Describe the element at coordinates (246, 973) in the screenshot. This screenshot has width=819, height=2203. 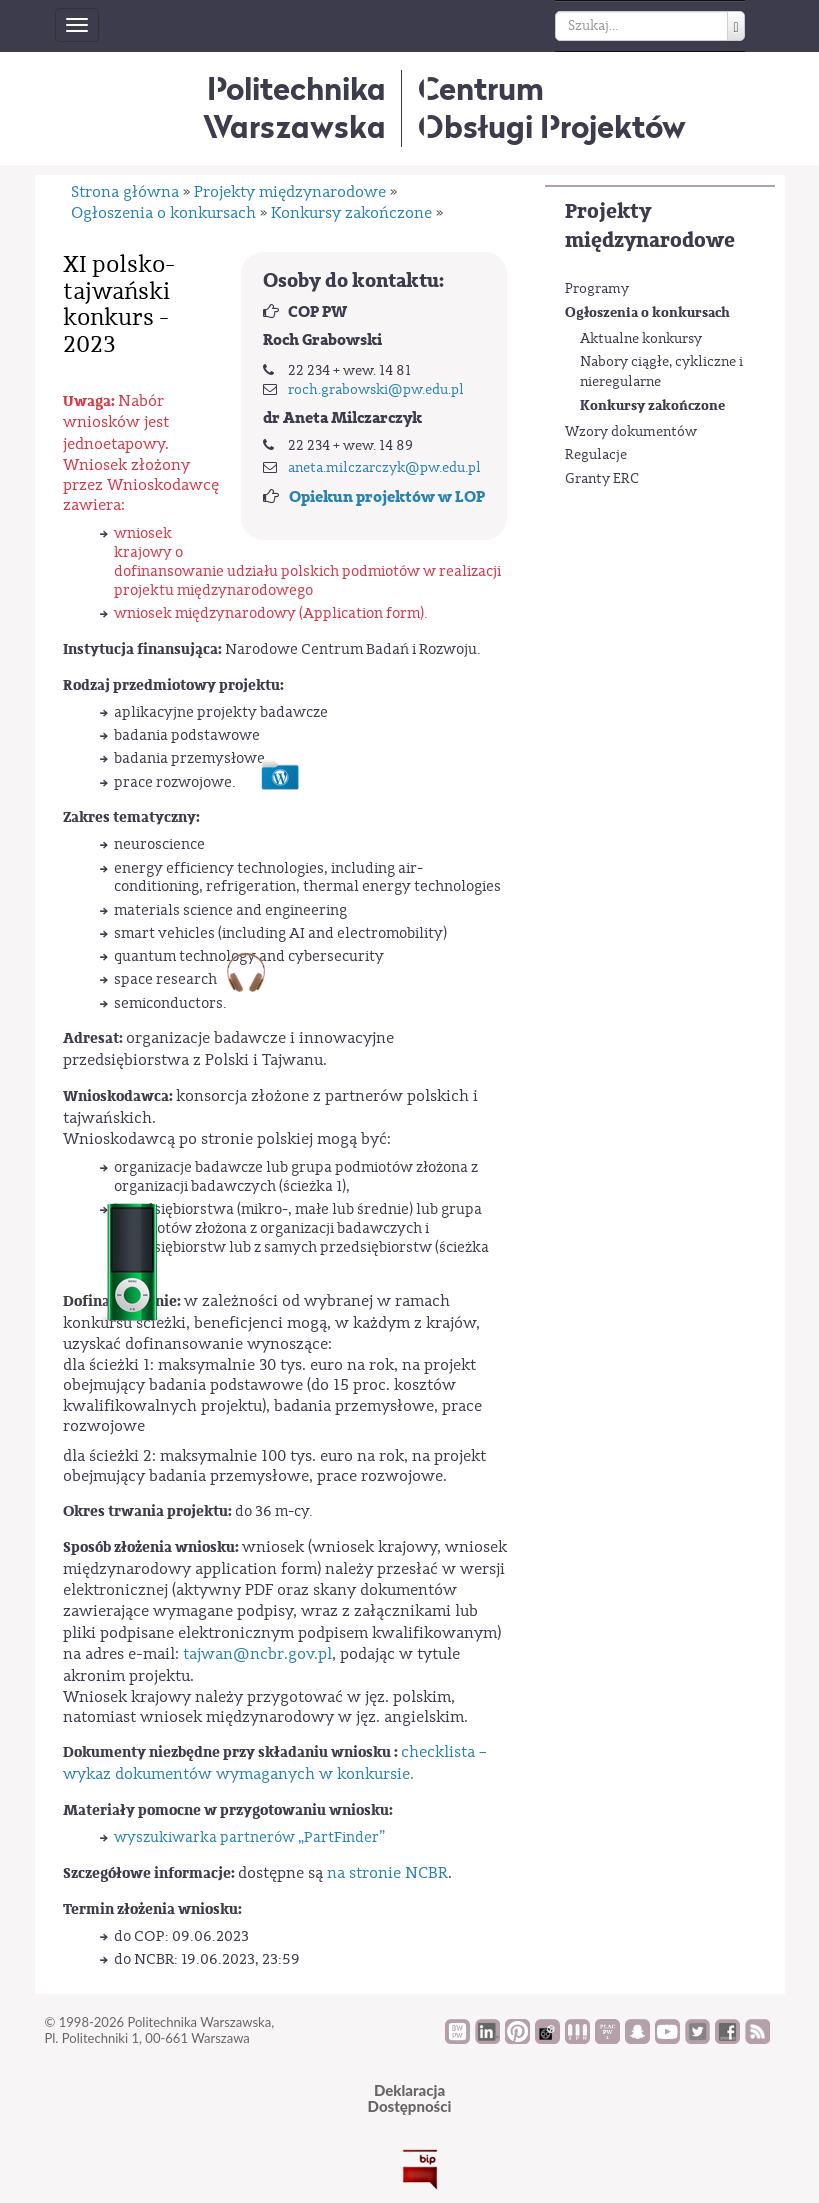
I see `connect bluetooth headphones` at that location.